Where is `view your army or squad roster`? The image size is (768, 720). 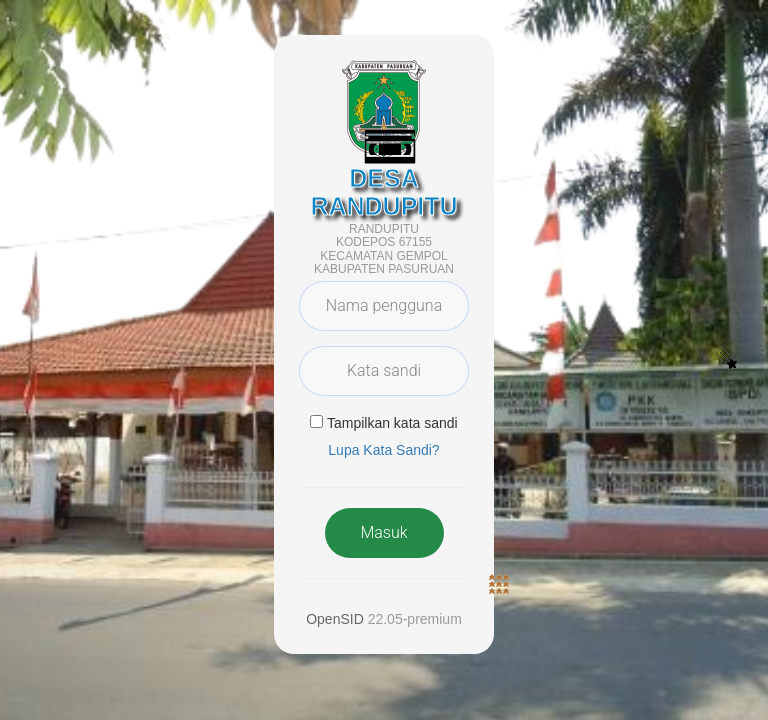 view your army or squad roster is located at coordinates (499, 584).